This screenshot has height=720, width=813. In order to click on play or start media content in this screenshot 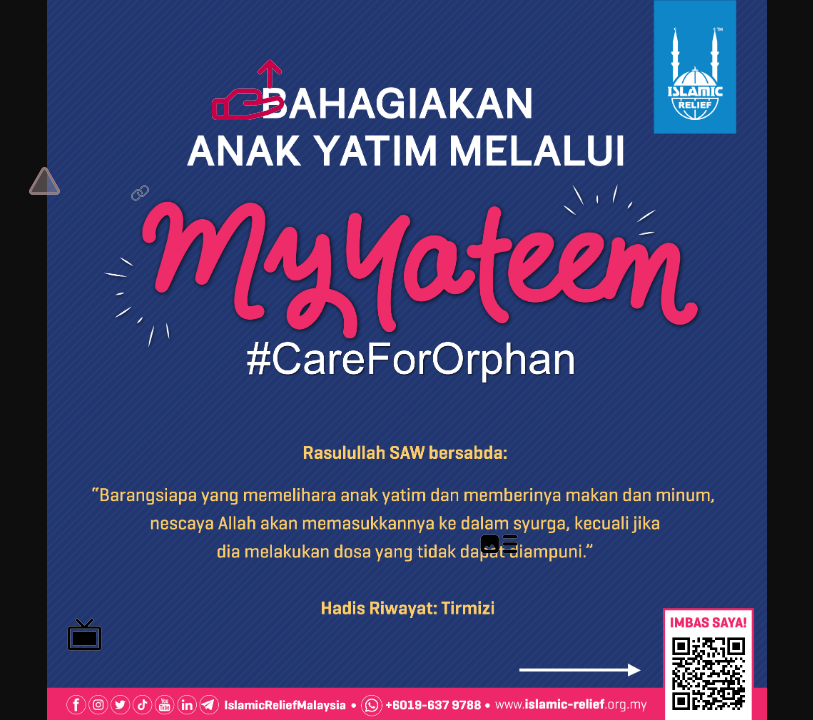, I will do `click(44, 181)`.